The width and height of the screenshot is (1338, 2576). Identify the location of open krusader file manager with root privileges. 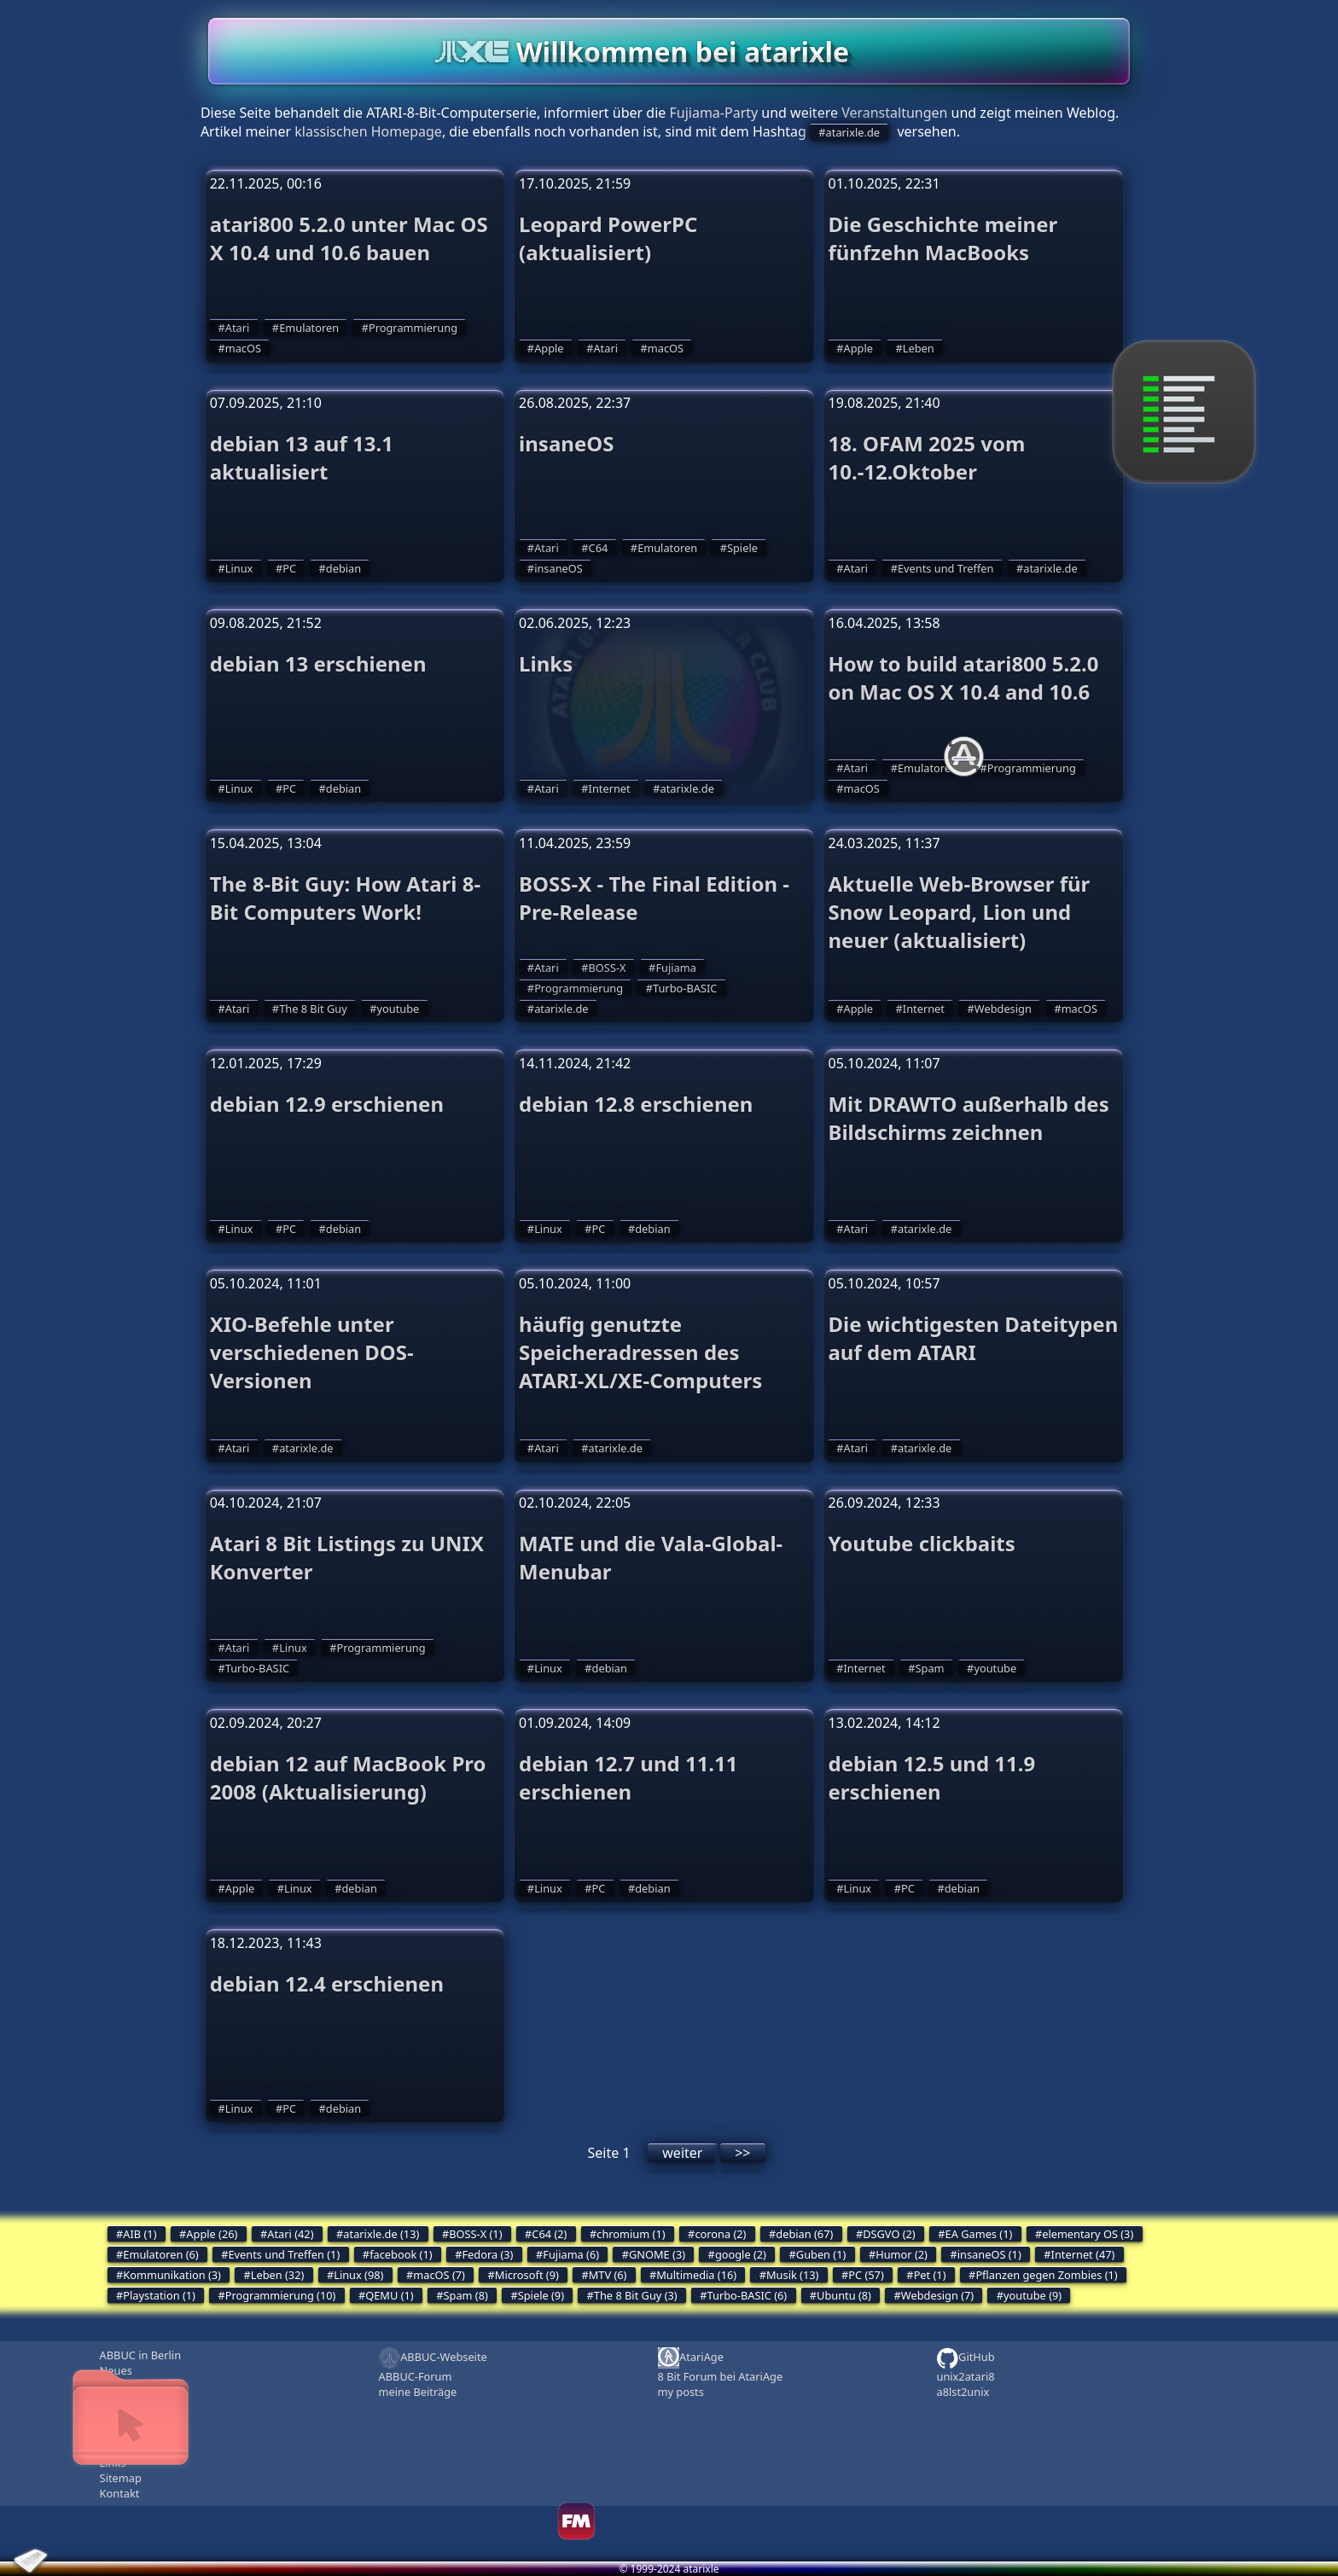
(131, 2417).